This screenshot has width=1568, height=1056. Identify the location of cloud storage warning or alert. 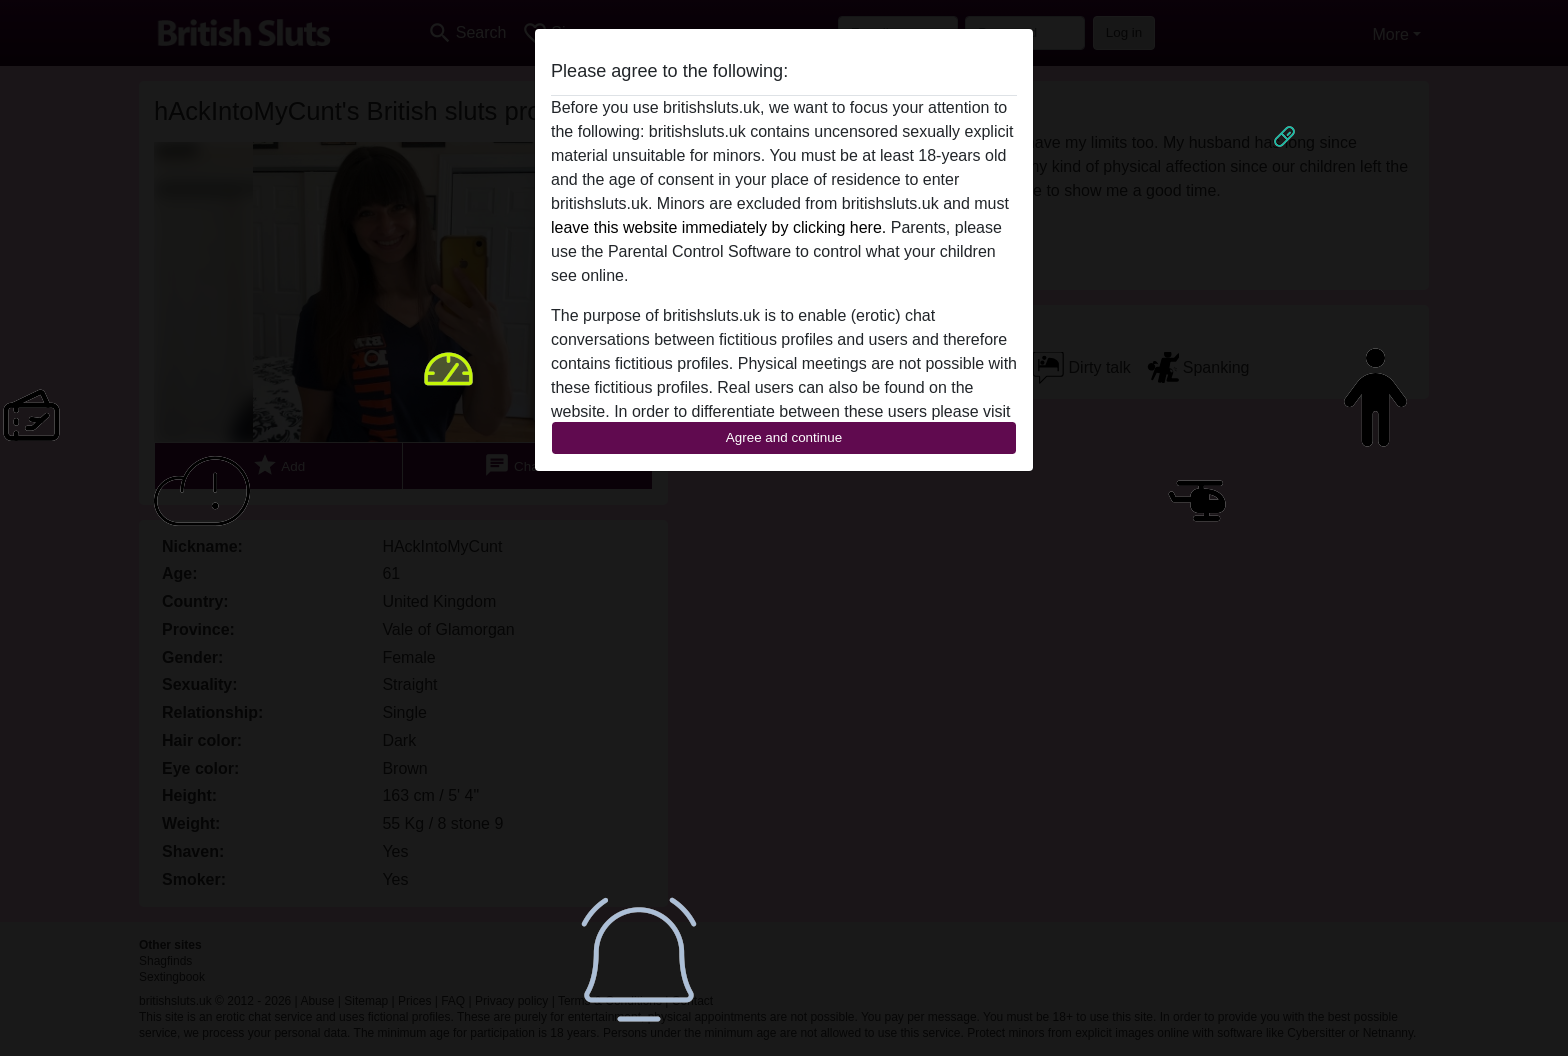
(202, 491).